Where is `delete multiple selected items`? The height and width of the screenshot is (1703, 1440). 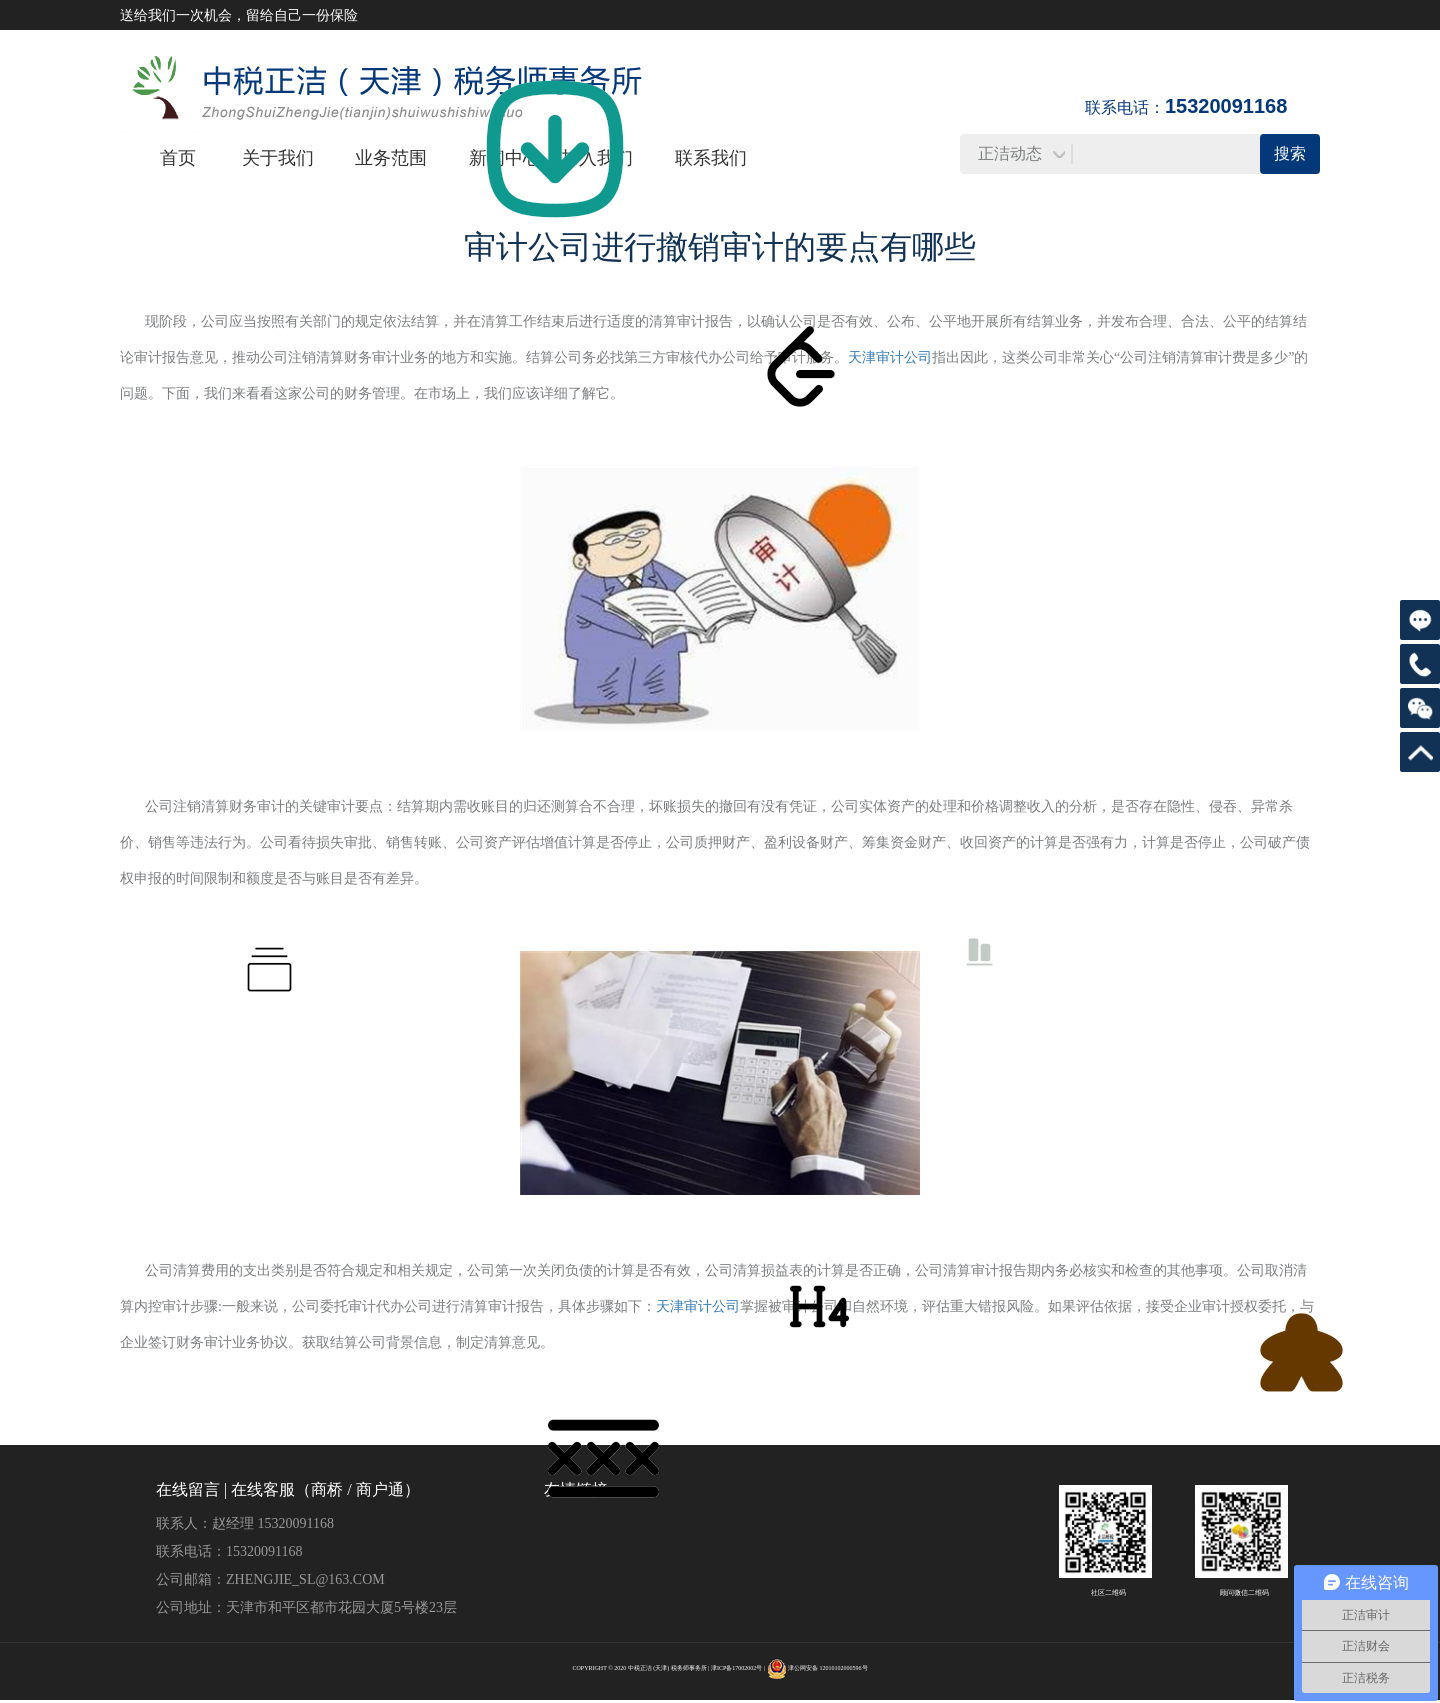 delete multiple selected items is located at coordinates (603, 1458).